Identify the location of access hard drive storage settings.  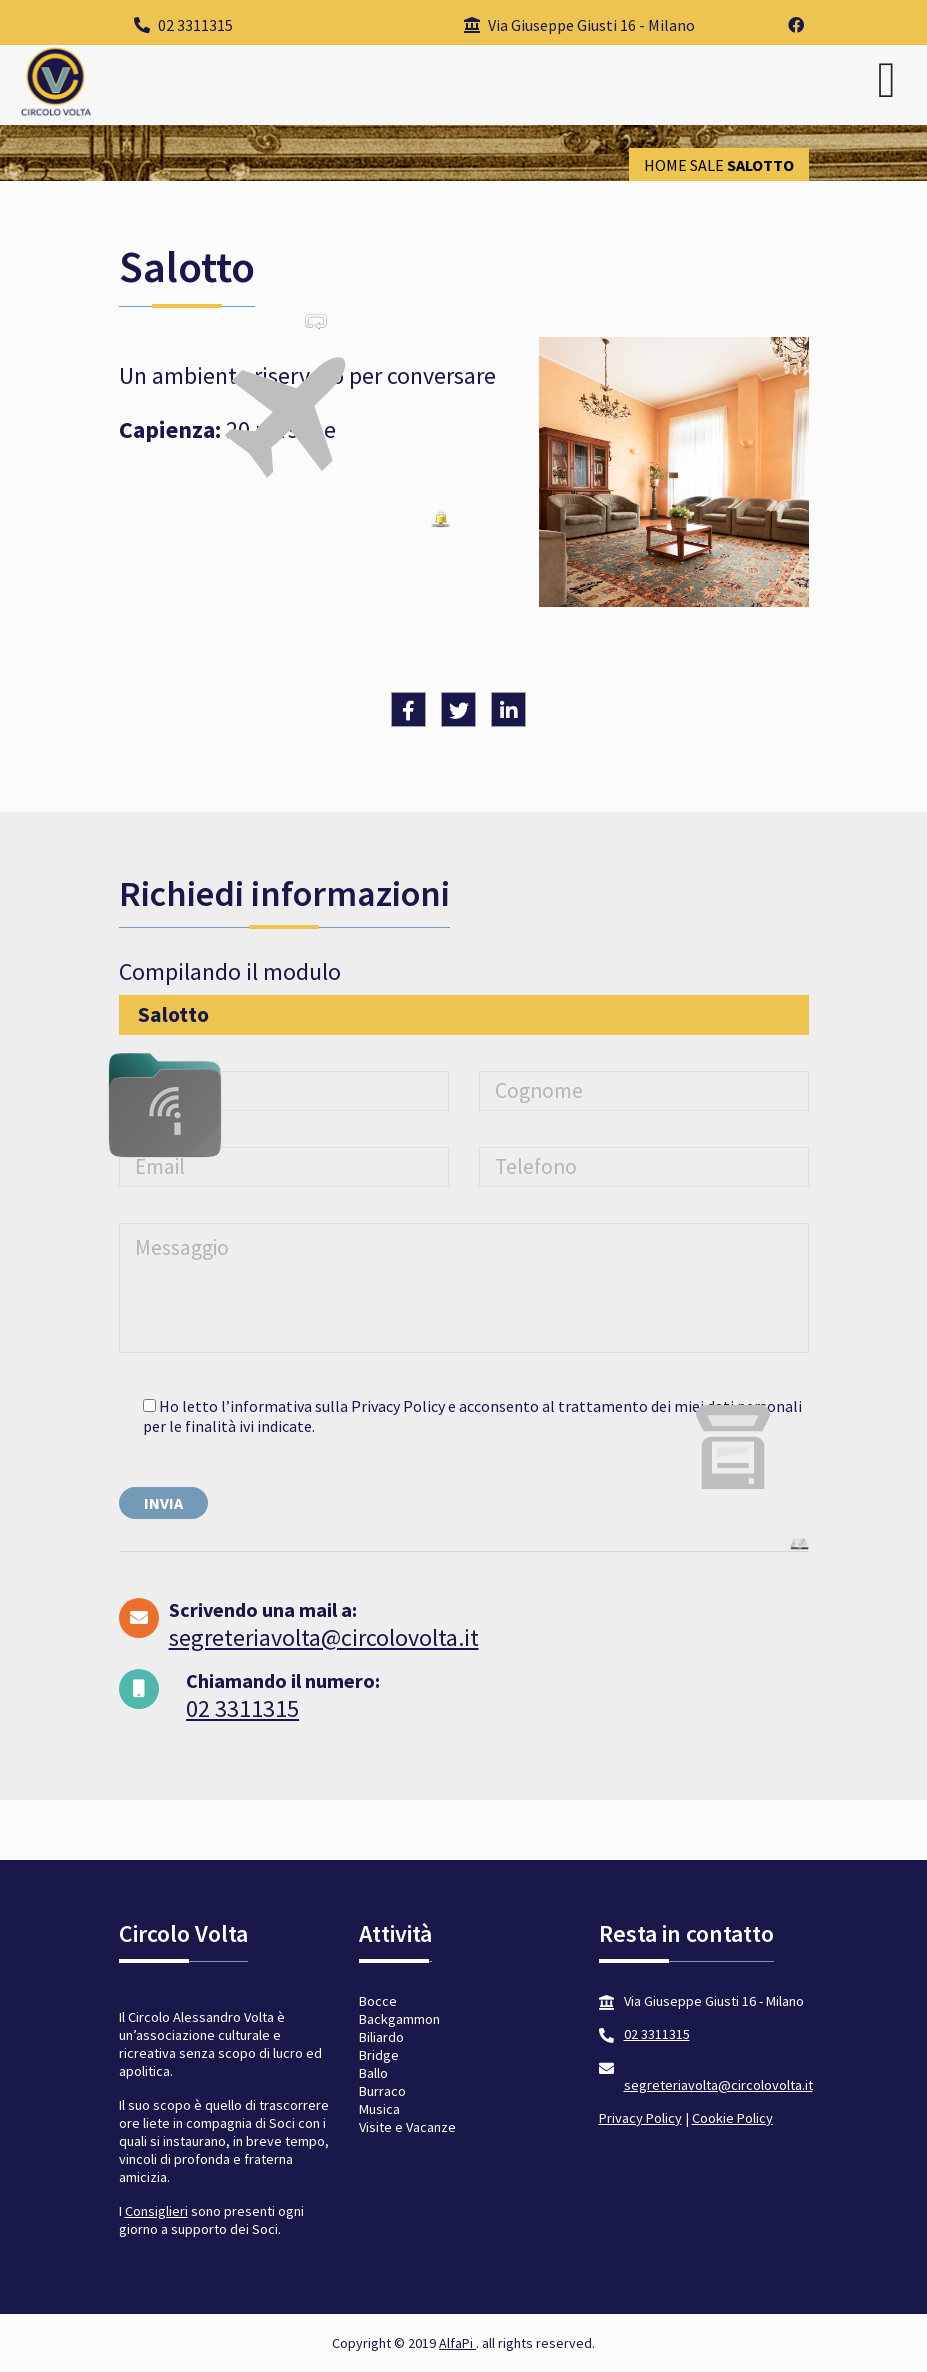
(799, 1544).